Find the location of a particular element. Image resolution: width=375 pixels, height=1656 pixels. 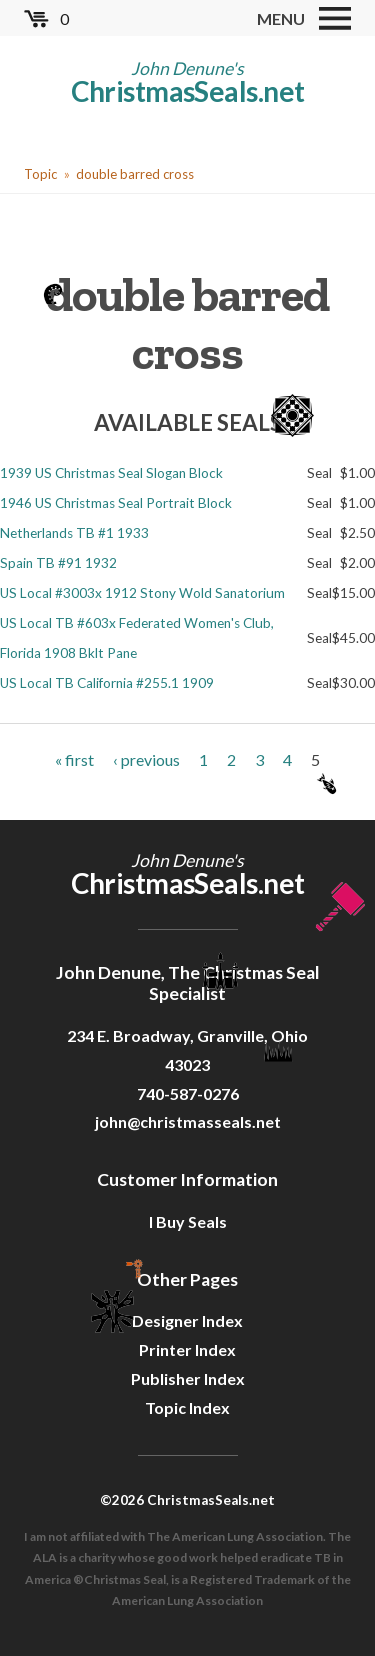

windmill or wind pump structure icon is located at coordinates (134, 1268).